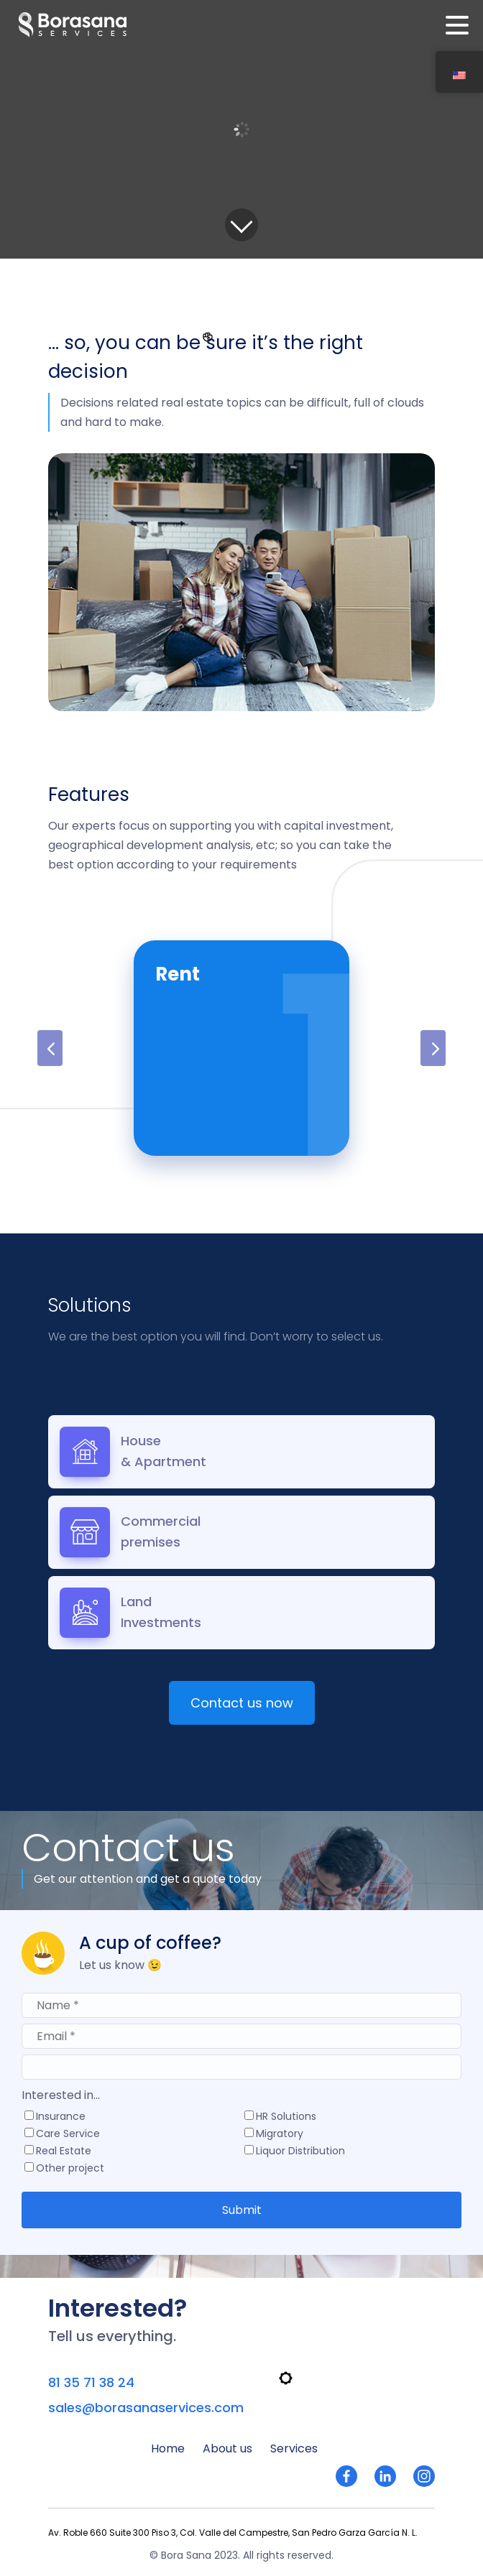 This screenshot has height=2576, width=483. Describe the element at coordinates (285, 2378) in the screenshot. I see `reduce screen brightness` at that location.